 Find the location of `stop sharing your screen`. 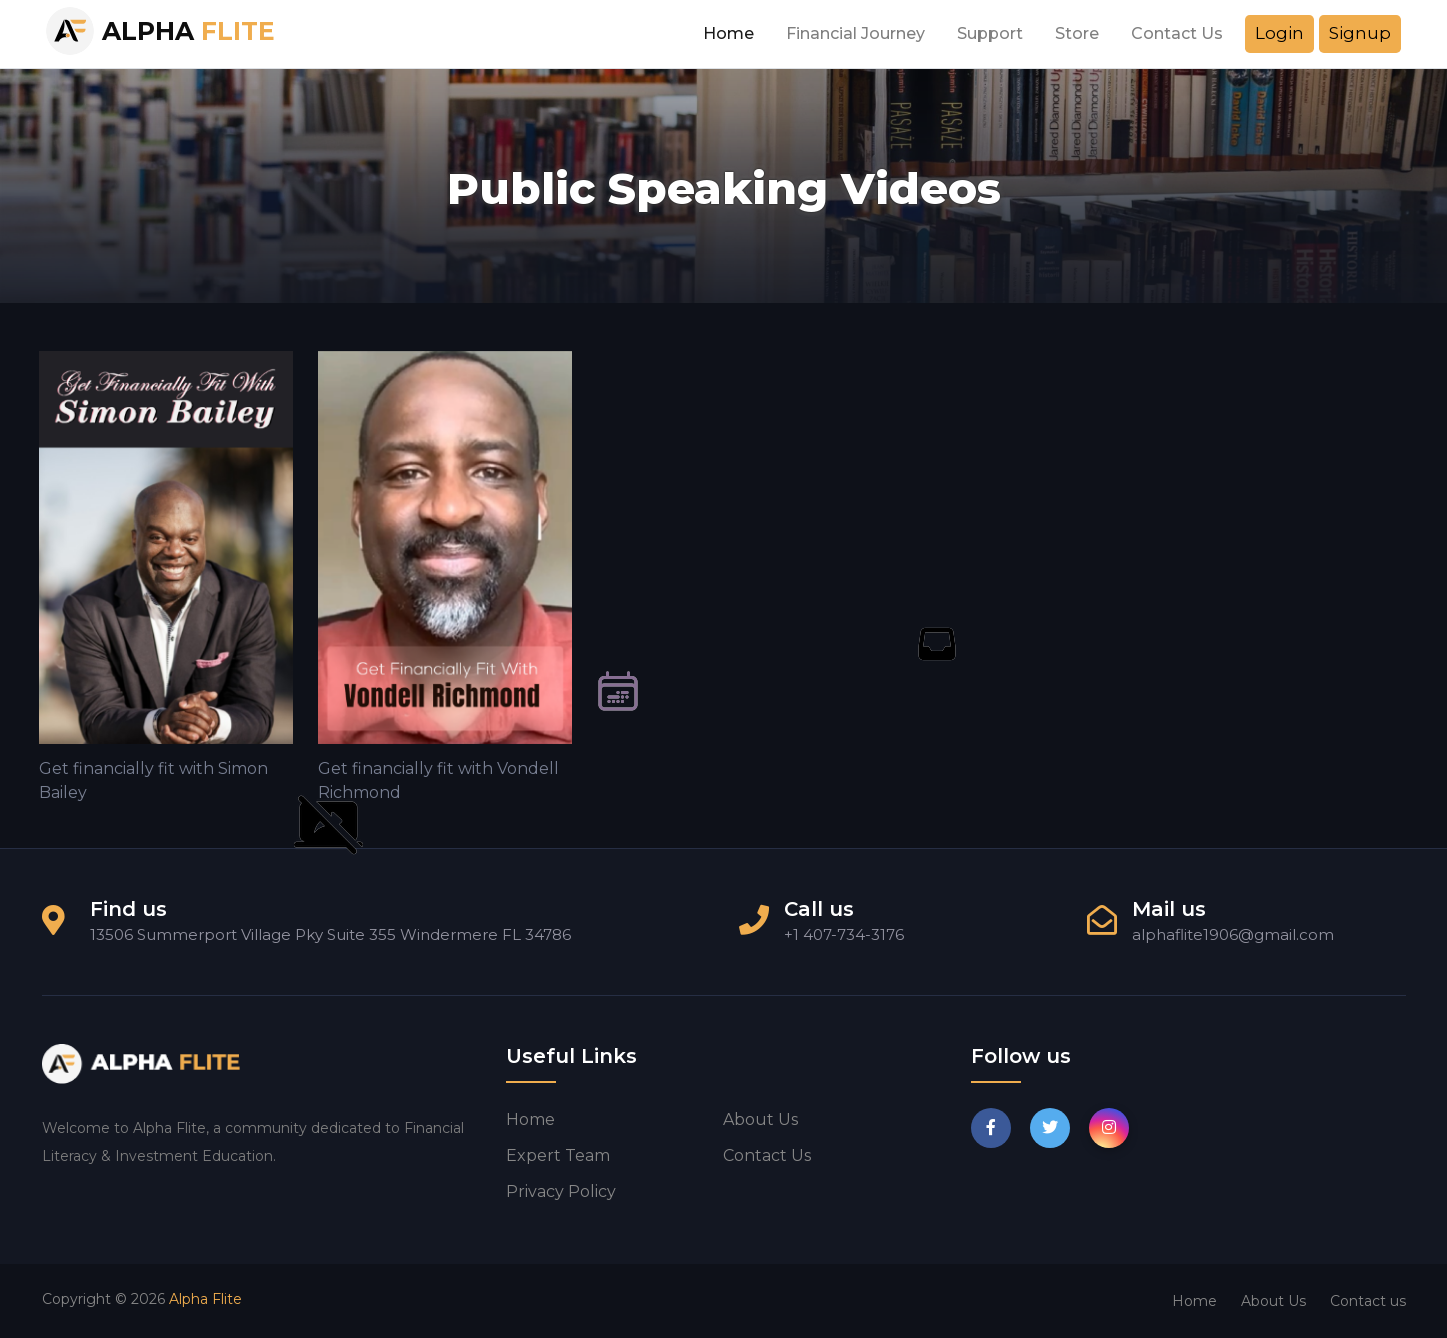

stop sharing your screen is located at coordinates (328, 824).